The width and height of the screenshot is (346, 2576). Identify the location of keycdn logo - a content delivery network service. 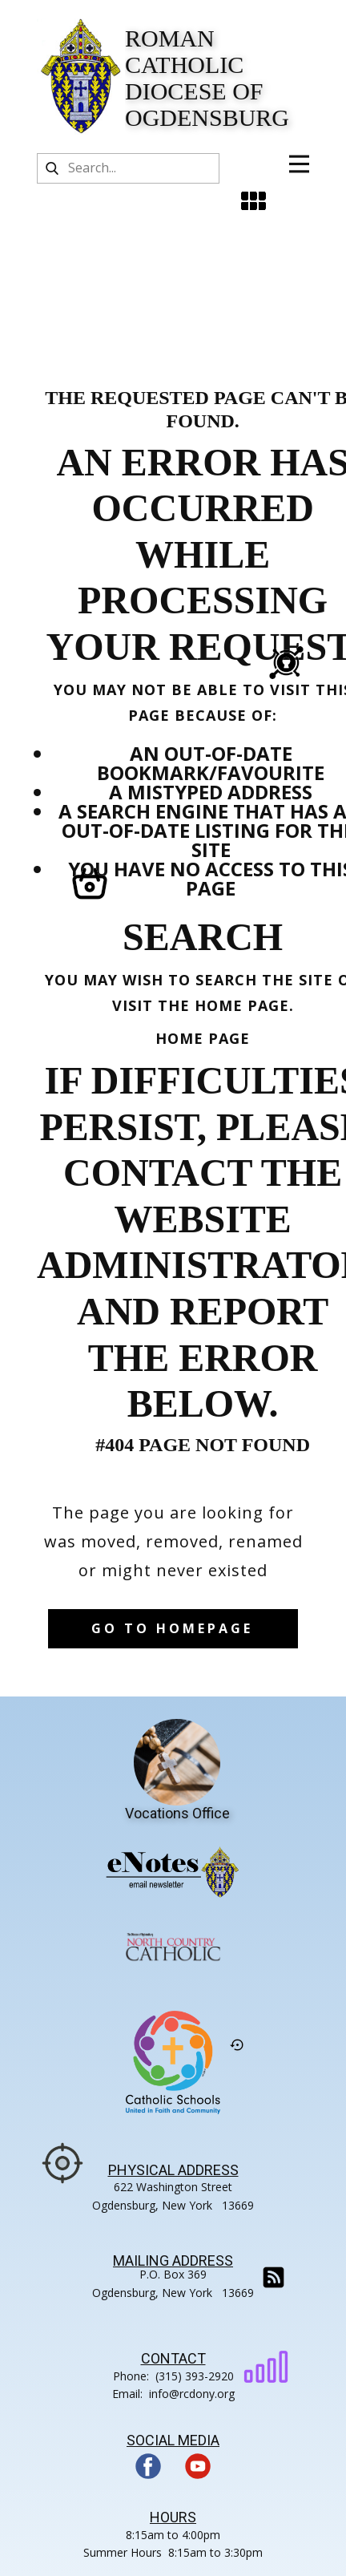
(286, 662).